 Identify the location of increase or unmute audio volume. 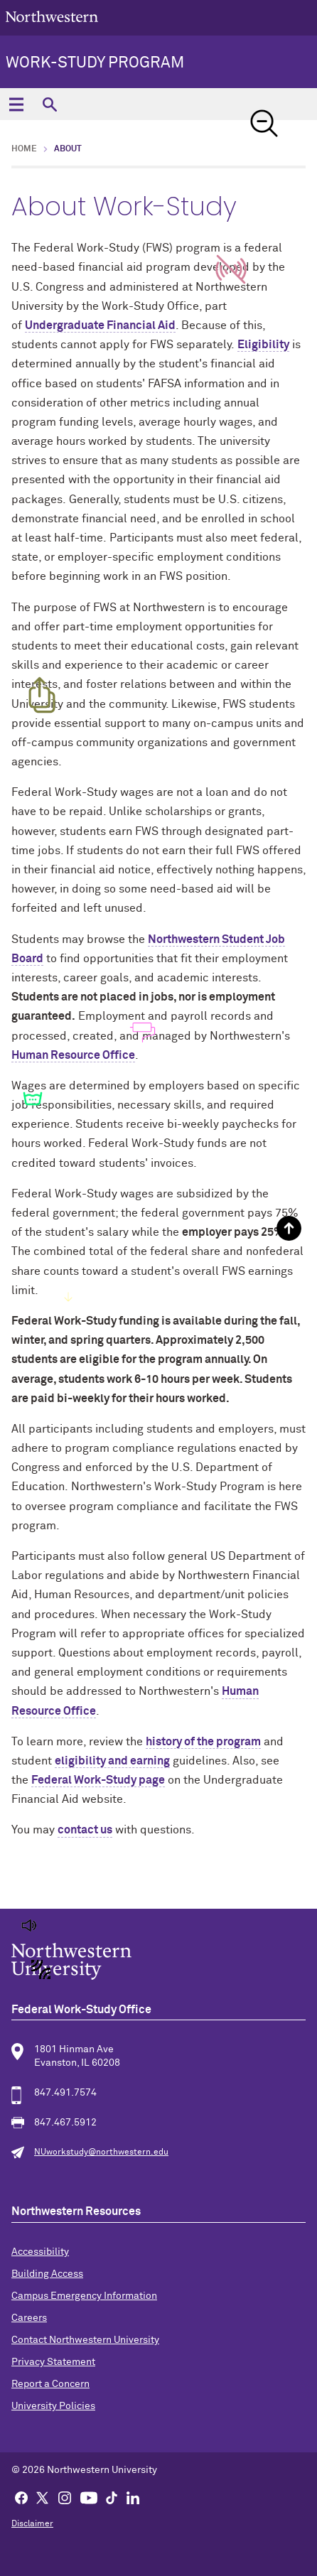
(28, 1925).